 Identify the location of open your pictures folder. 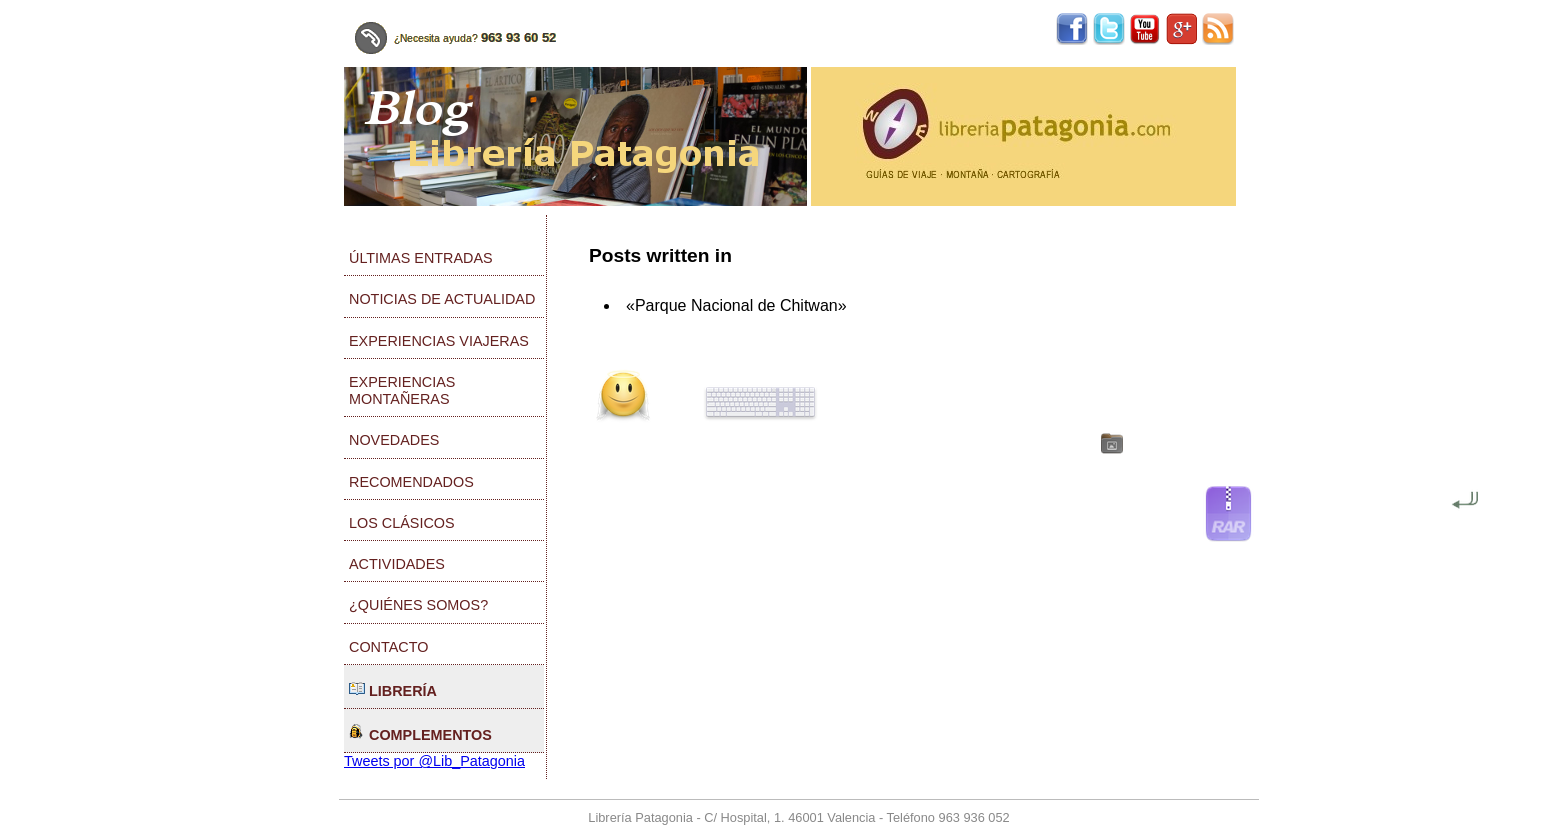
(1112, 443).